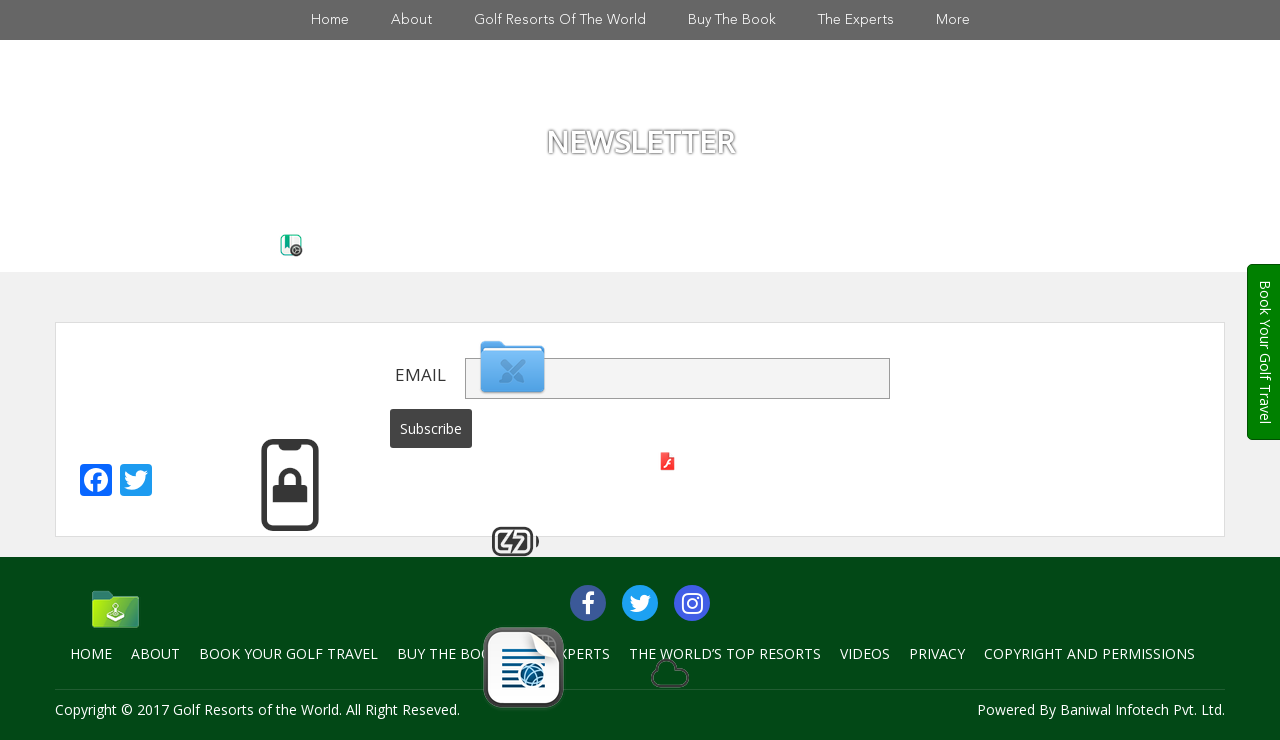 Image resolution: width=1280 pixels, height=740 pixels. I want to click on open your GameJolt games folder, so click(115, 610).